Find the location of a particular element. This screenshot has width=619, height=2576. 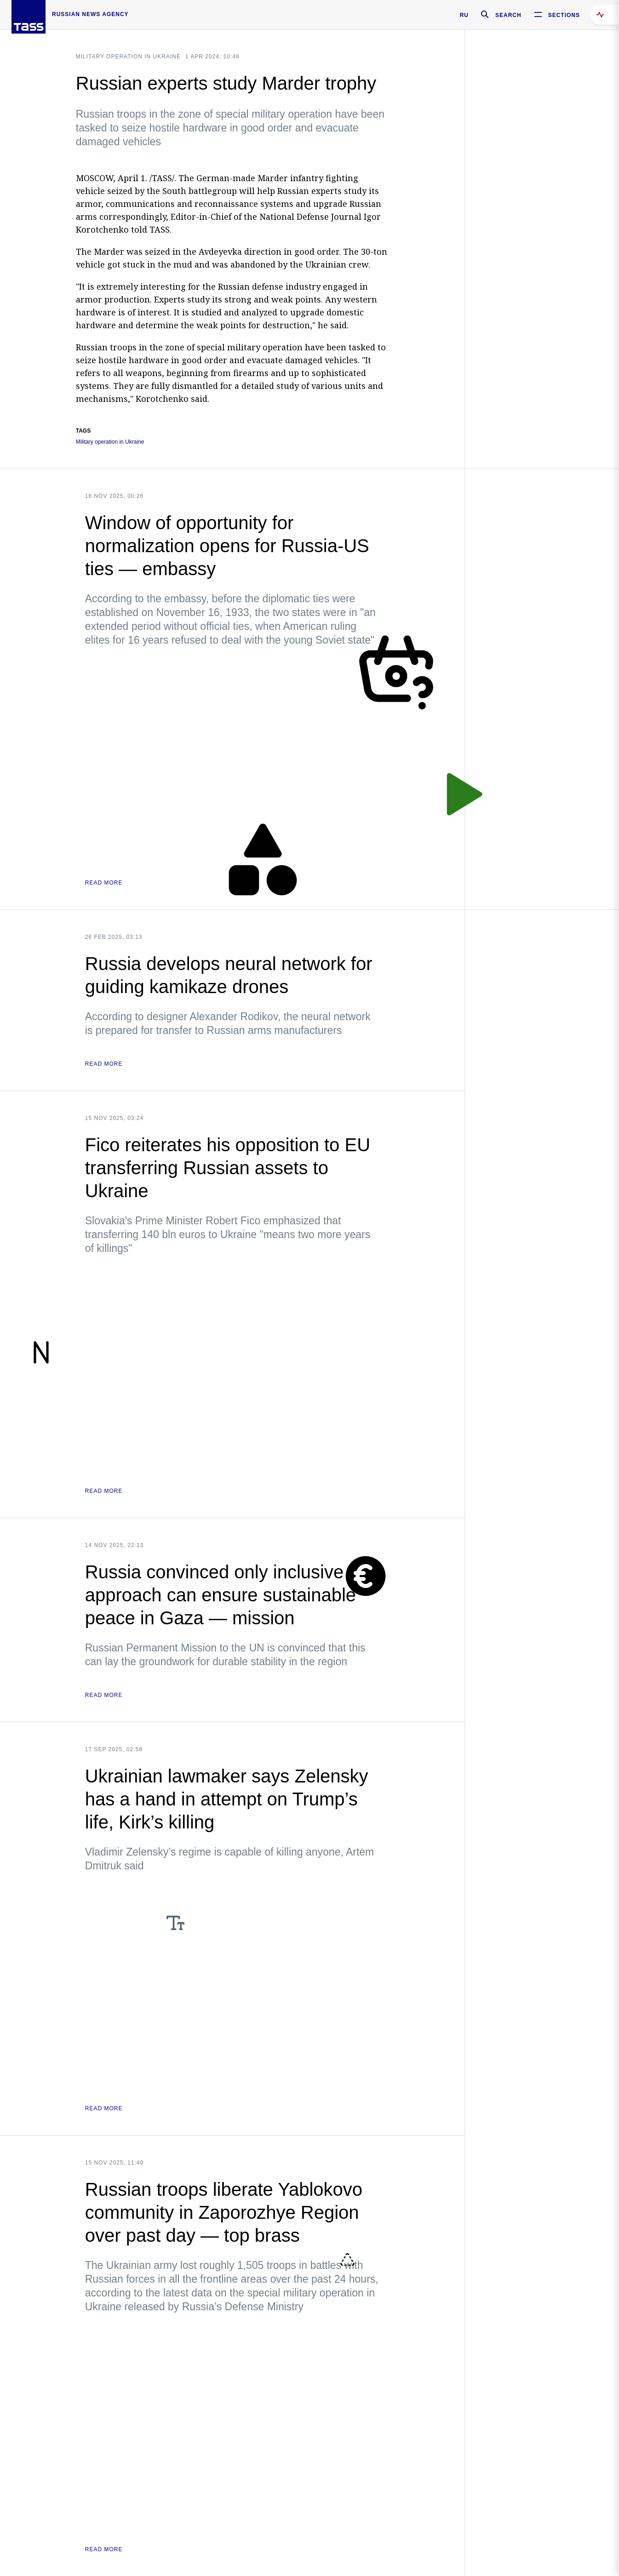

view balance in euros is located at coordinates (366, 1576).